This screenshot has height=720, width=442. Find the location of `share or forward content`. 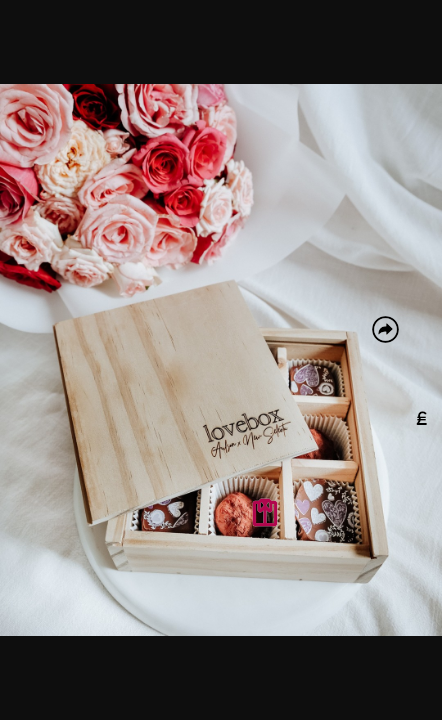

share or forward content is located at coordinates (385, 329).